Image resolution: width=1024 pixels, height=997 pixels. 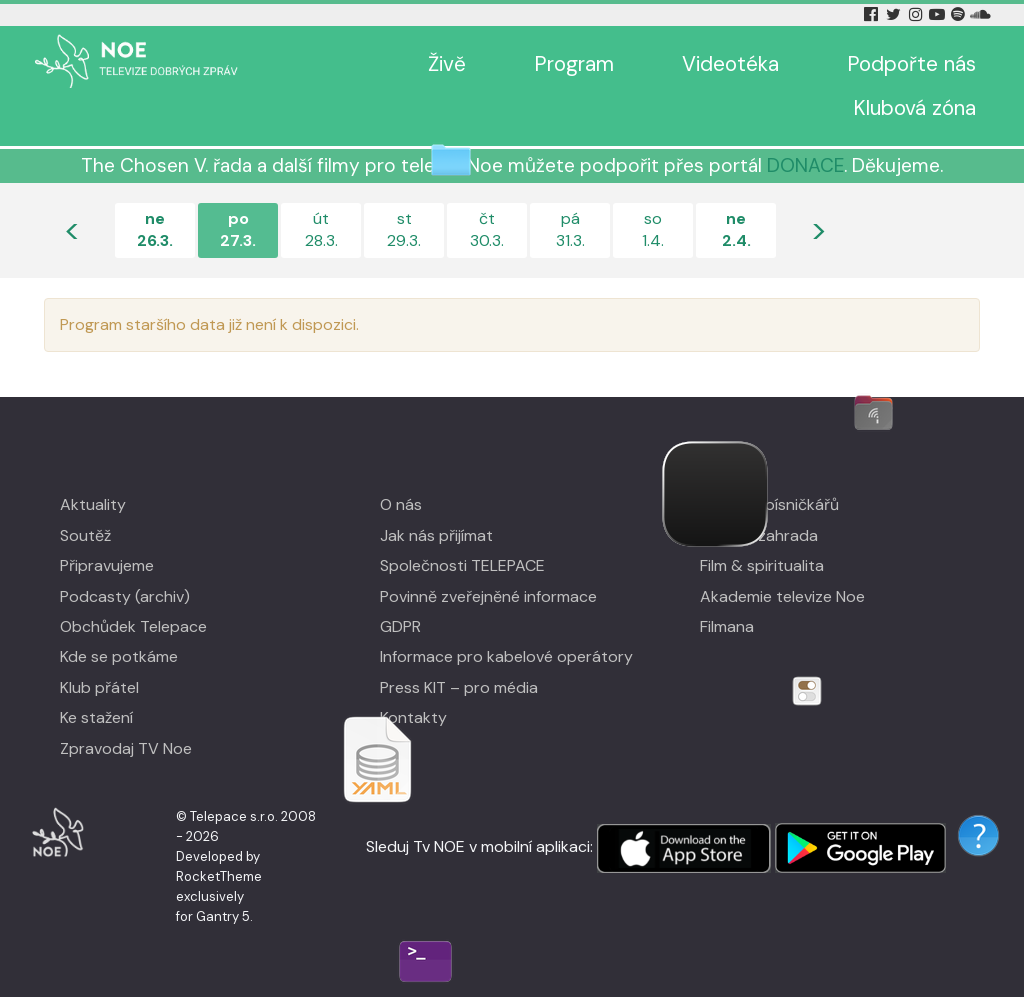 What do you see at coordinates (377, 759) in the screenshot?
I see `yaml configuration file` at bounding box center [377, 759].